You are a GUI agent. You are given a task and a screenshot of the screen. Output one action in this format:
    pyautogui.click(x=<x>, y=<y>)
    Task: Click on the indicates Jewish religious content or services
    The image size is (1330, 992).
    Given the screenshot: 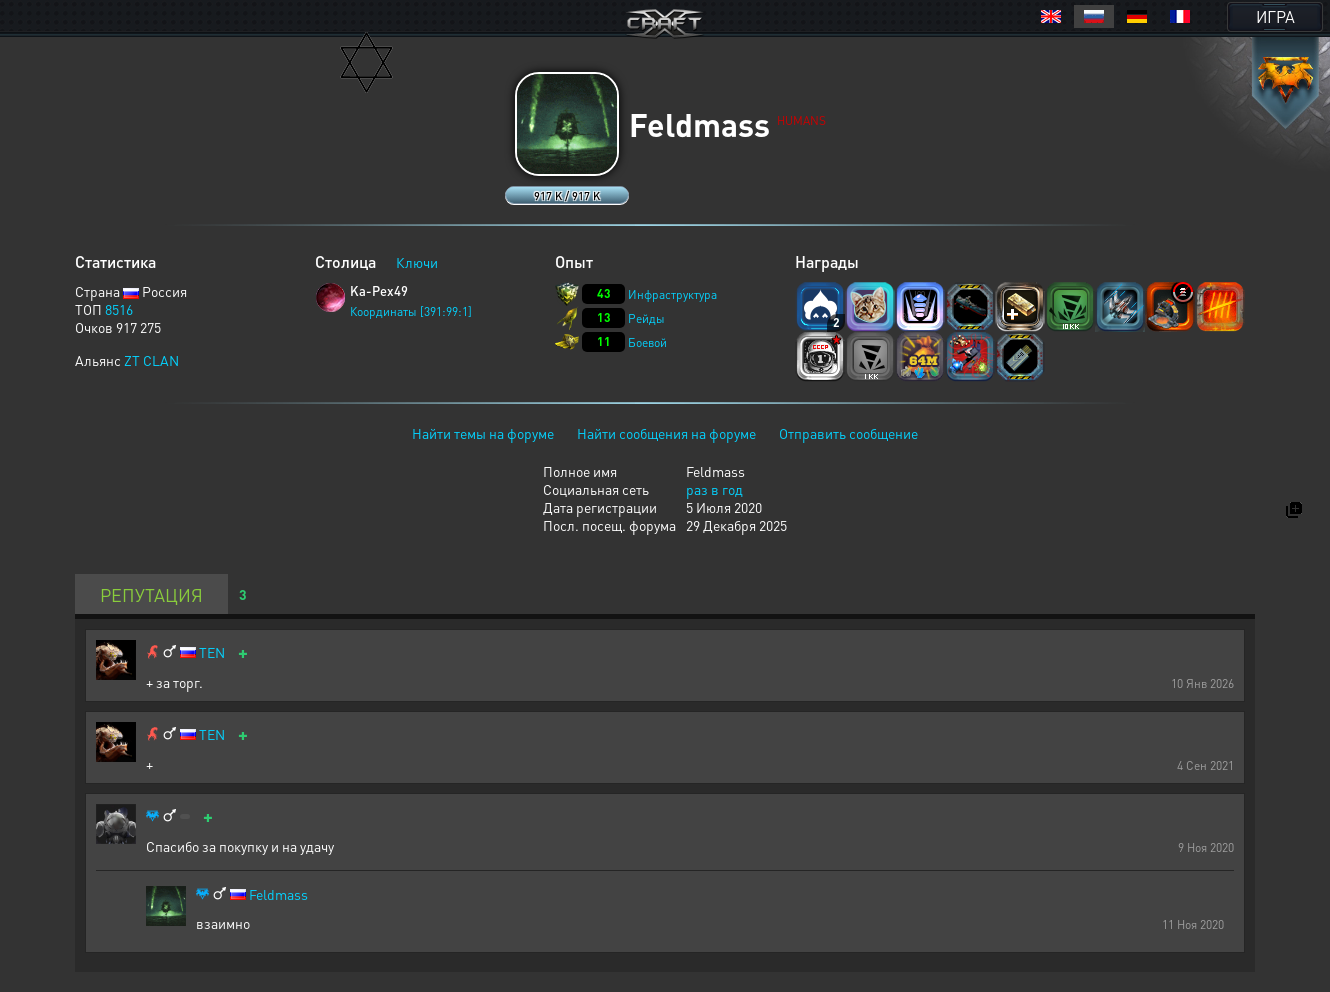 What is the action you would take?
    pyautogui.click(x=366, y=62)
    